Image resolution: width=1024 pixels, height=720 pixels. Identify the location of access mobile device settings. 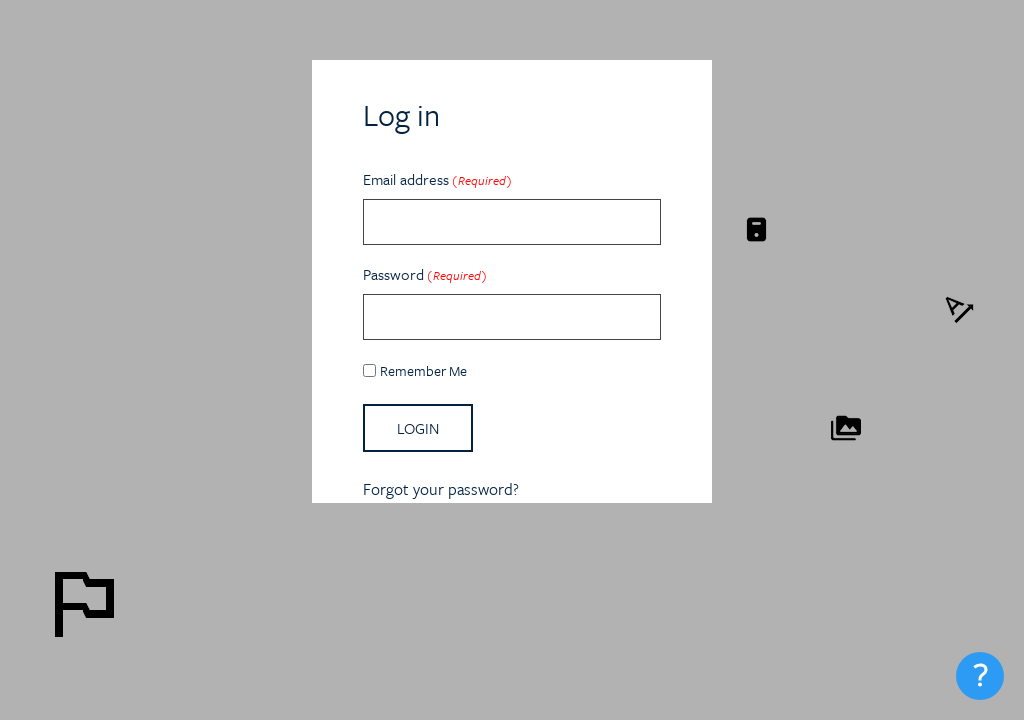
(756, 229).